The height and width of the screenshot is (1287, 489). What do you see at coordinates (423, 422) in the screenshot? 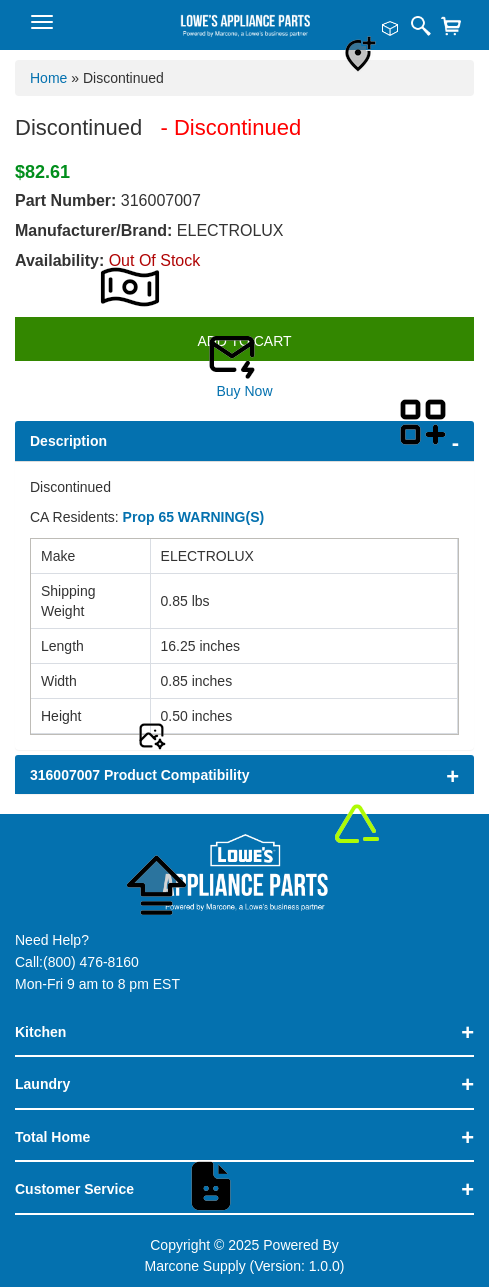
I see `add a new widget to the grid layout` at bounding box center [423, 422].